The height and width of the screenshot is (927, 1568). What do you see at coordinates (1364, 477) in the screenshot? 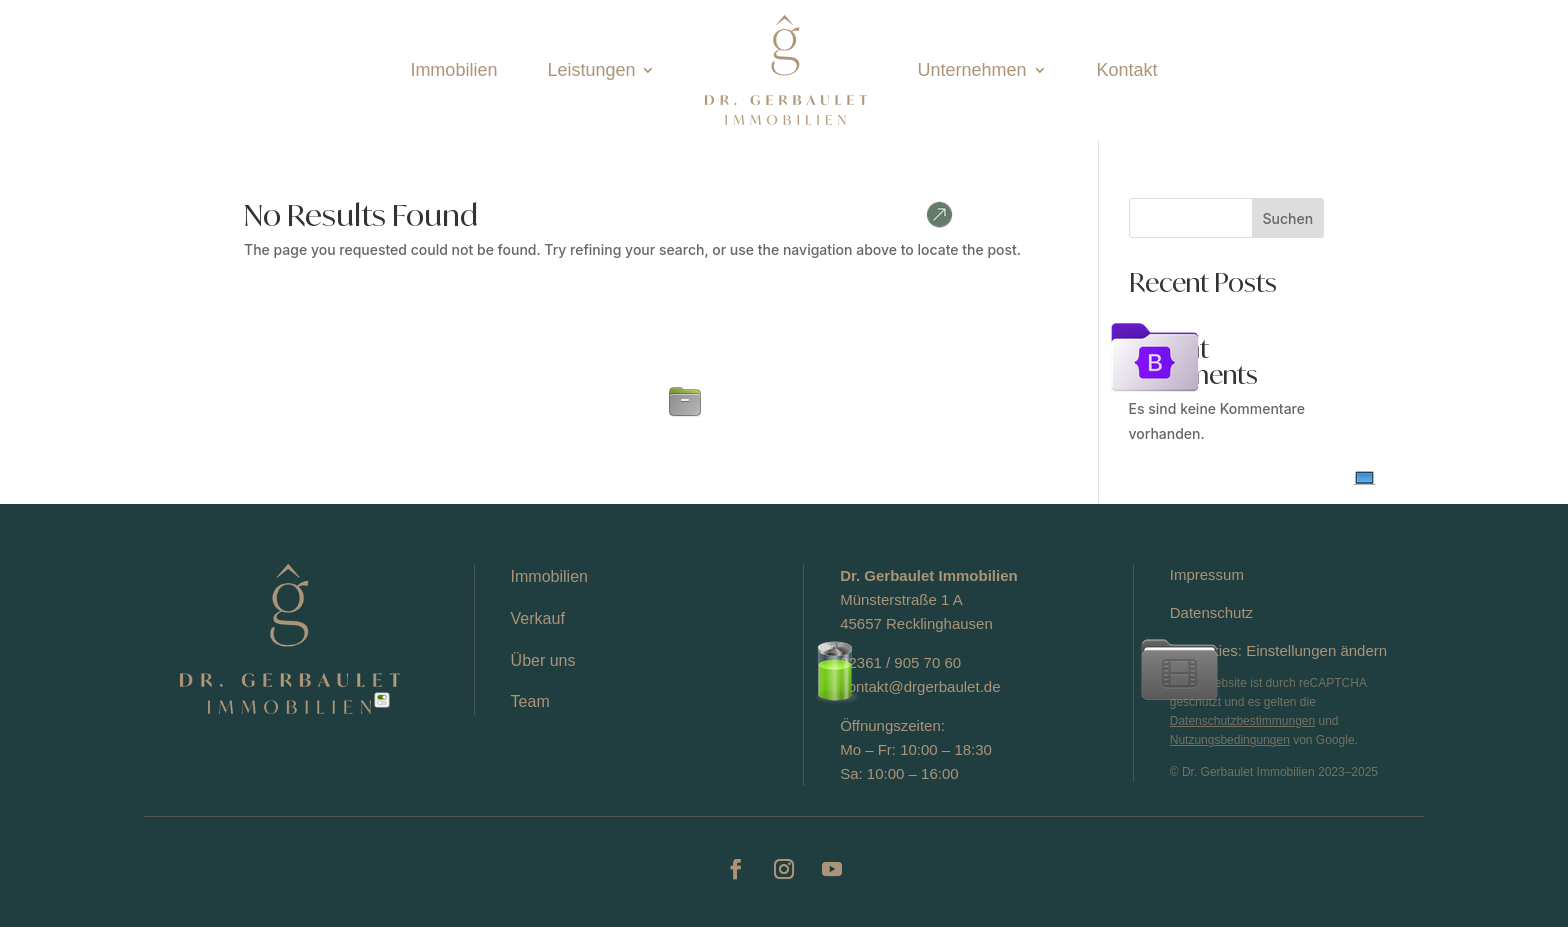
I see `macbook pro device identifier in system settings` at bounding box center [1364, 477].